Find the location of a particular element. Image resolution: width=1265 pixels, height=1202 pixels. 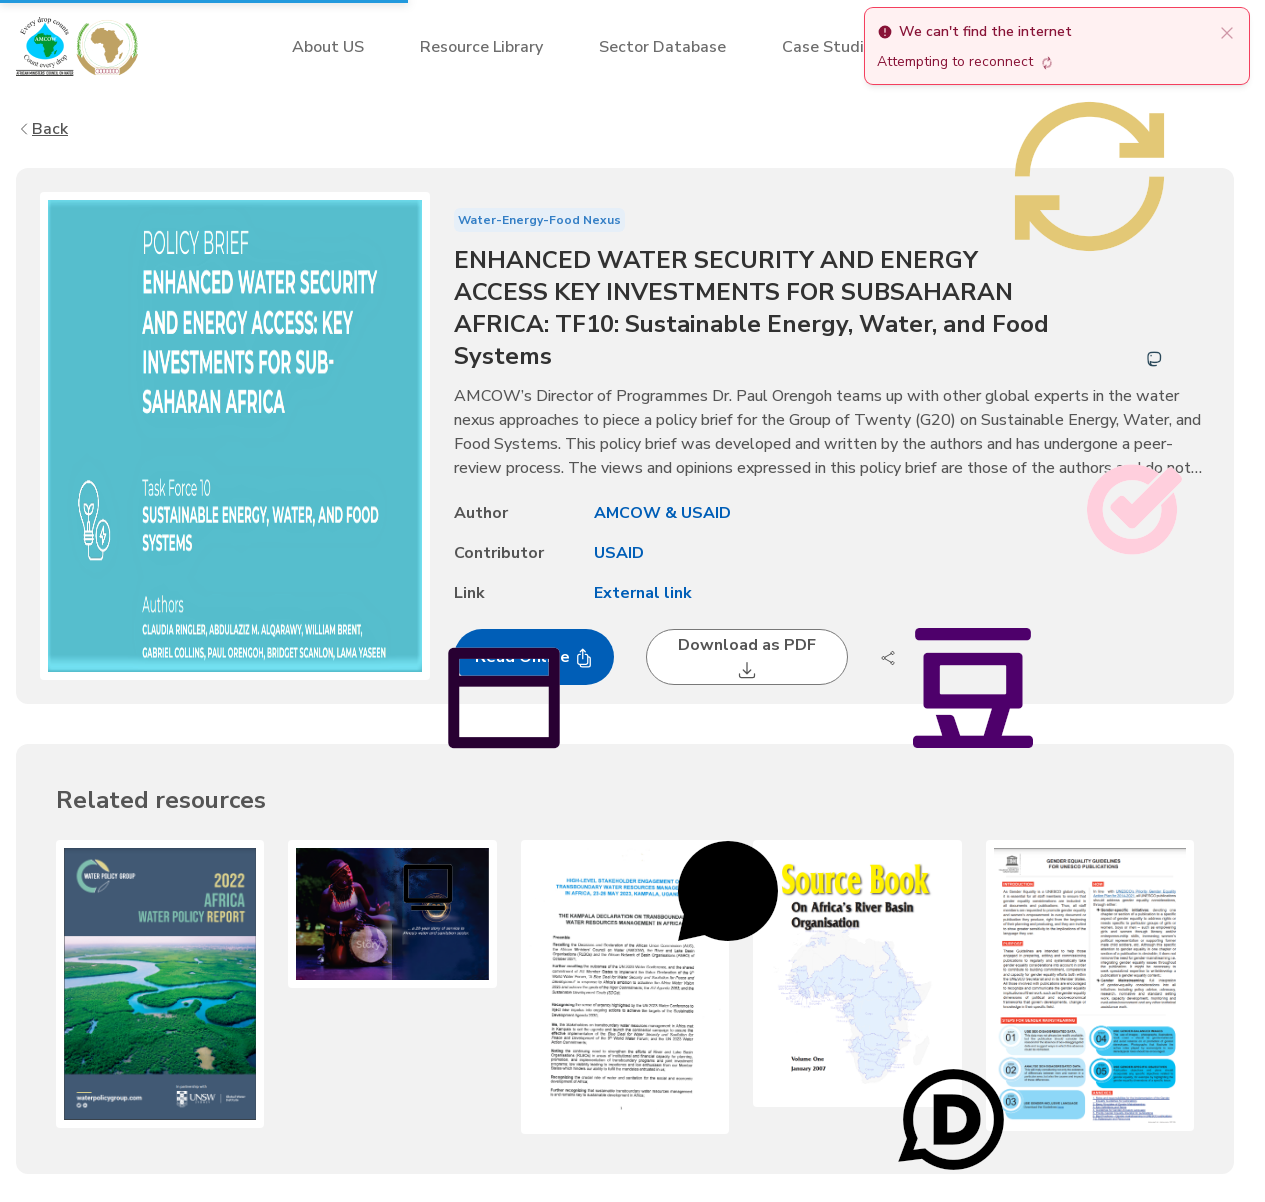

open chat or messaging is located at coordinates (728, 891).